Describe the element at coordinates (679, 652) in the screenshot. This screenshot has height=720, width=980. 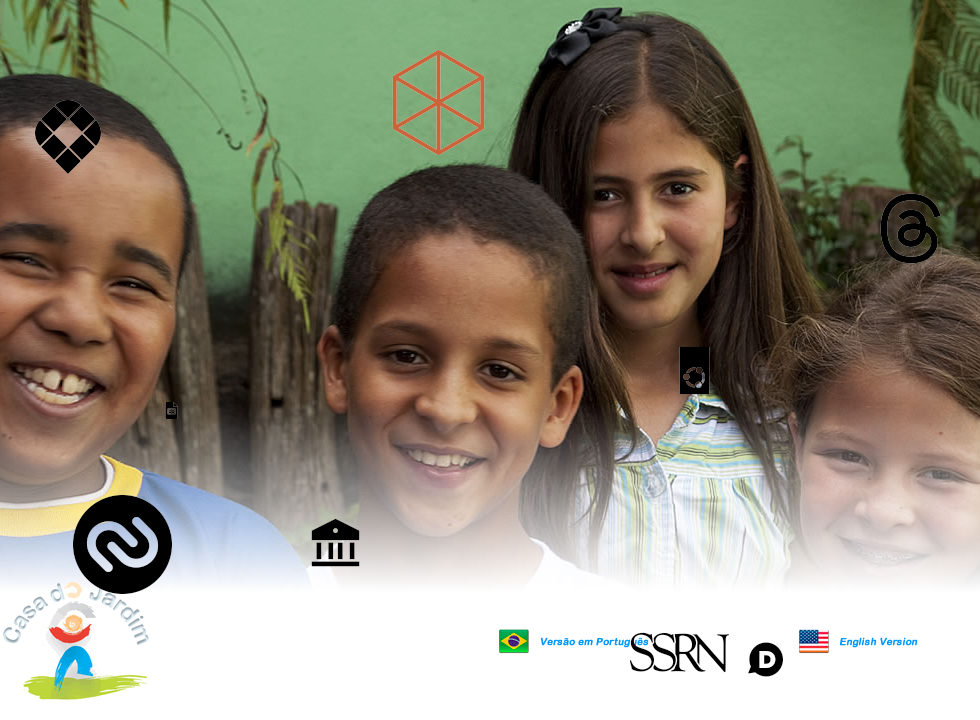
I see `visit SSRN academic research repository` at that location.